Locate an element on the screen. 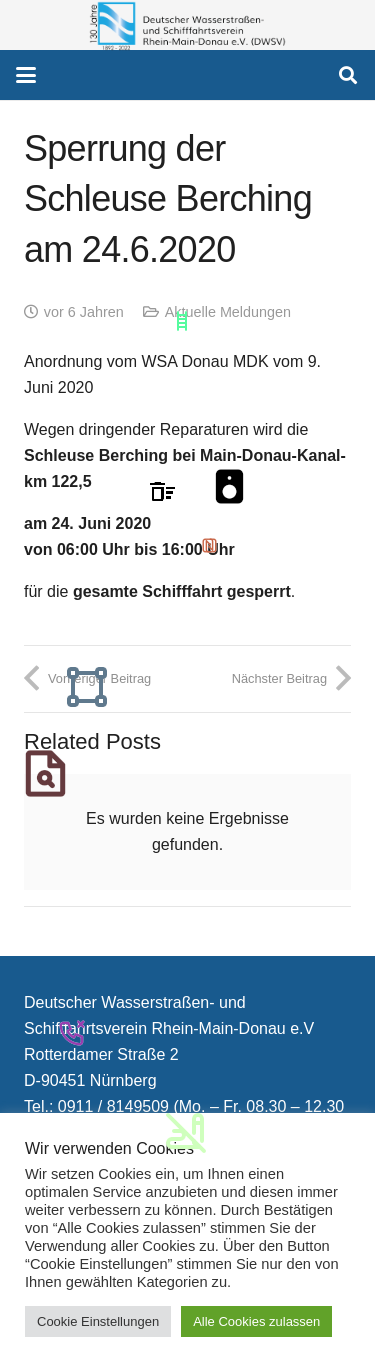 The width and height of the screenshot is (375, 1367). end the current phone call is located at coordinates (72, 1033).